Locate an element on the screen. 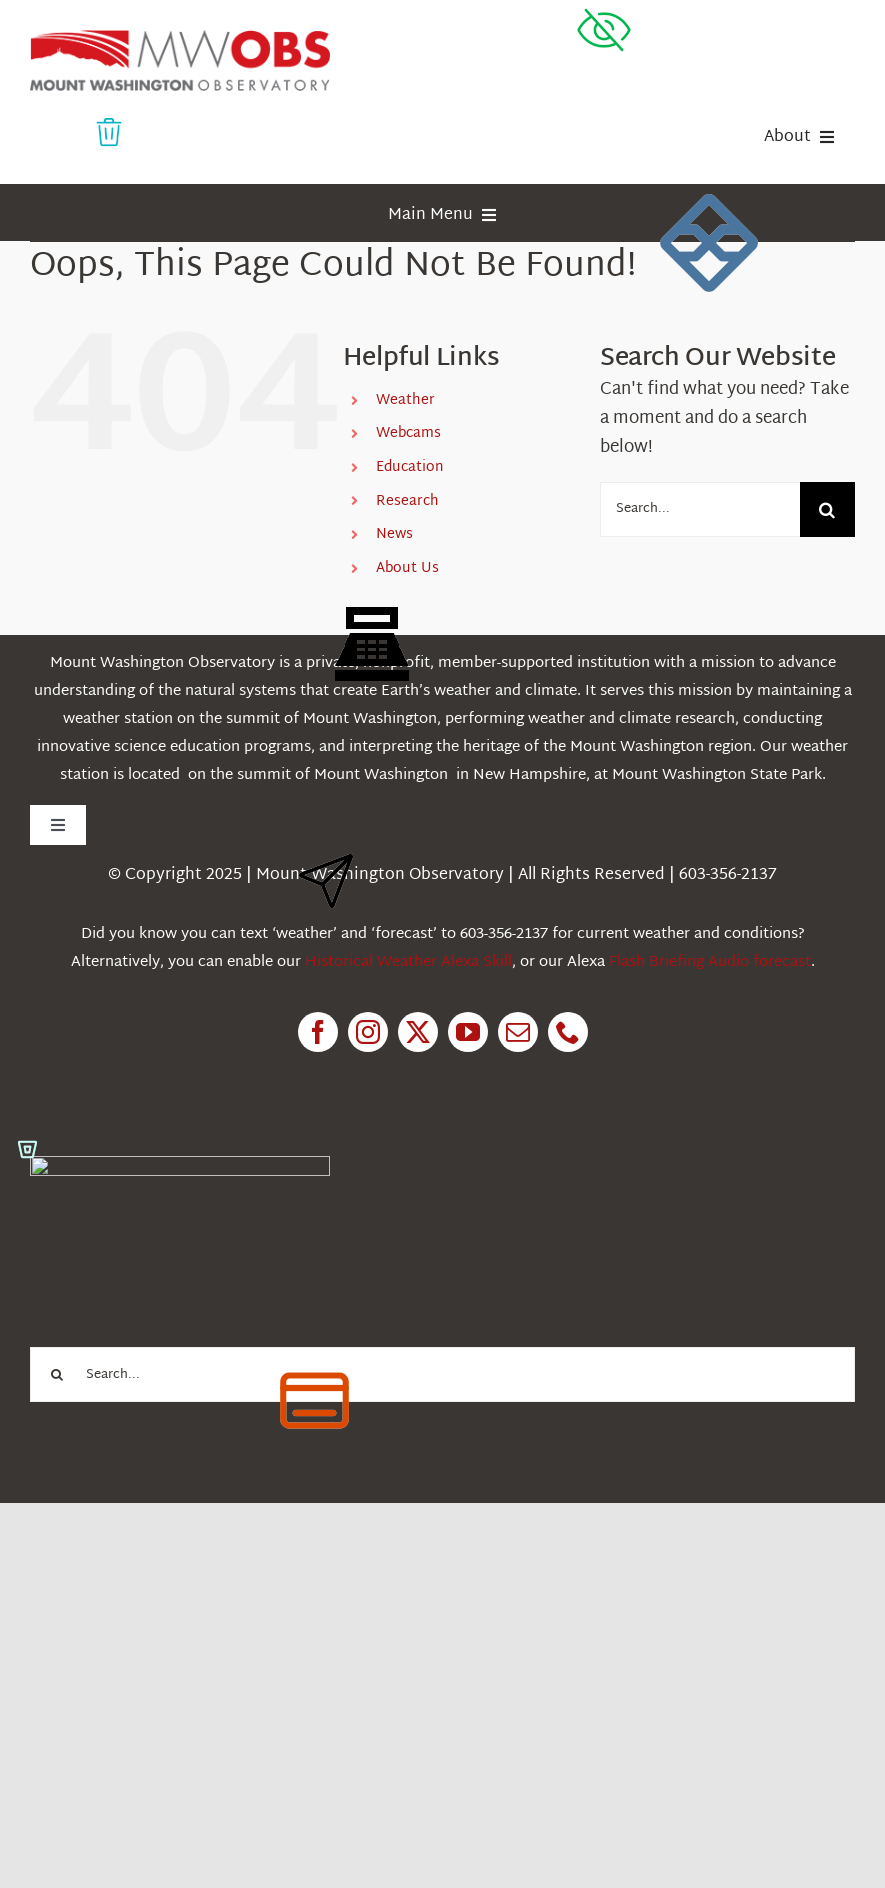 The image size is (885, 1888). hide password or sensitive content is located at coordinates (604, 30).